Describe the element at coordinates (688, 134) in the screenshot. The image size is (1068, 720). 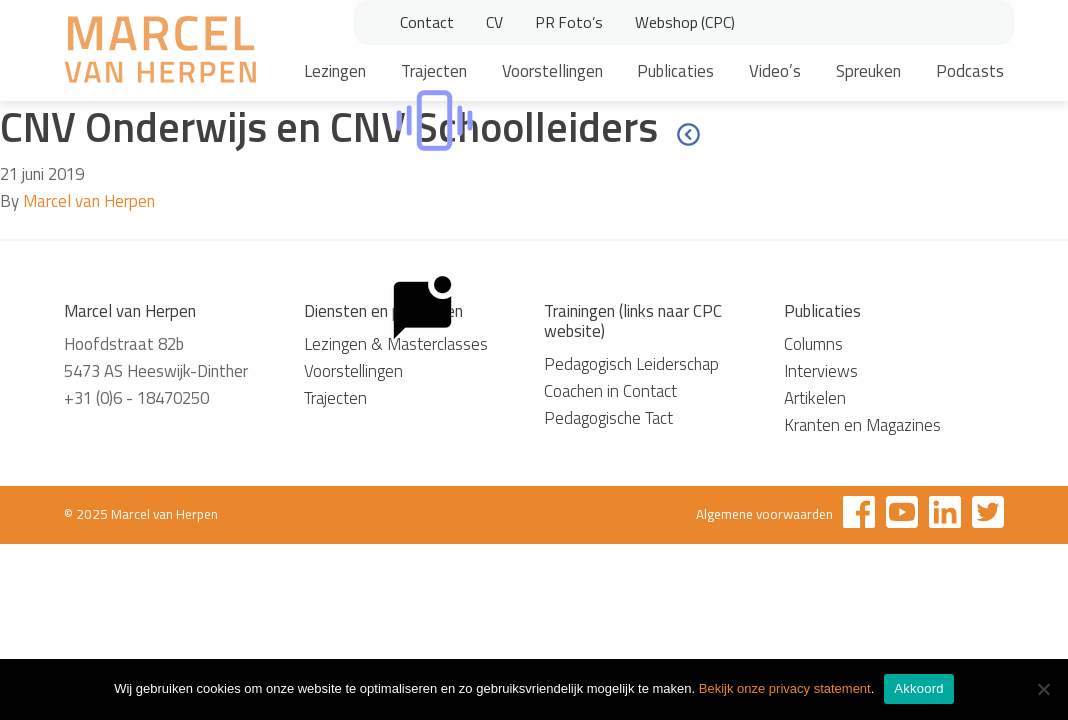
I see `go back to the previous screen` at that location.